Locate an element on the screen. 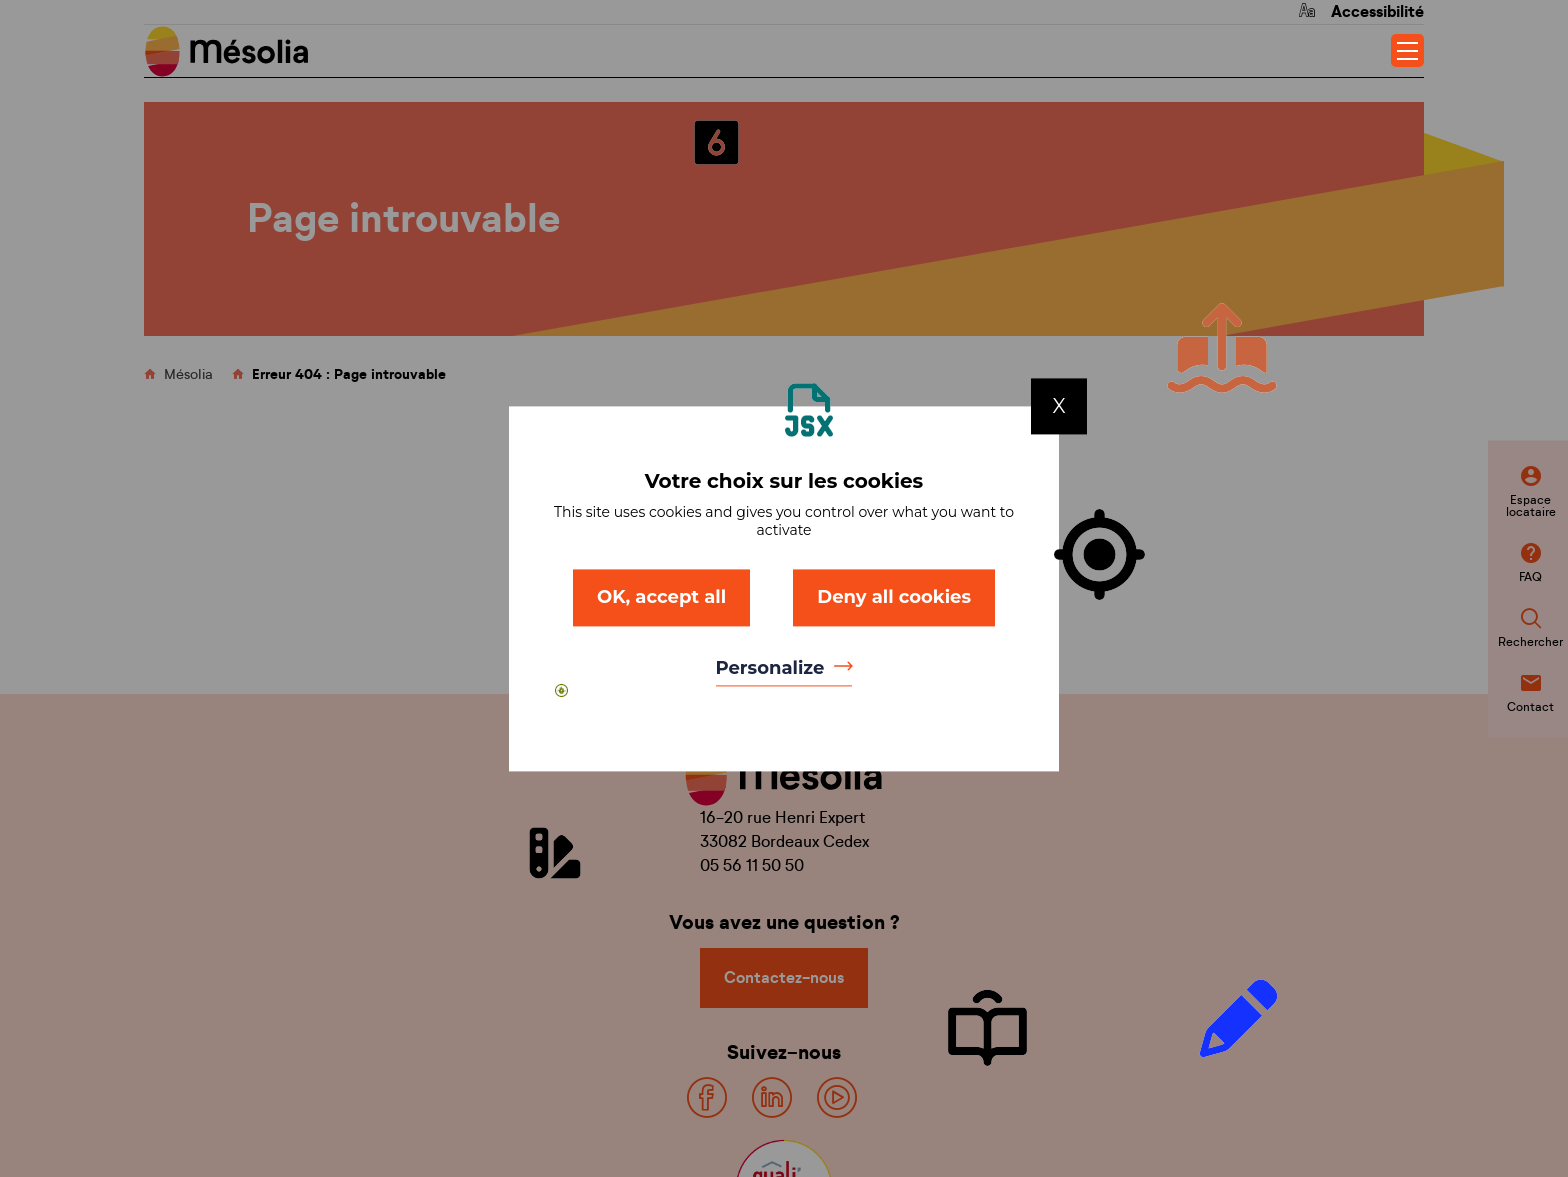 This screenshot has width=1568, height=1177. view current location is located at coordinates (1099, 554).